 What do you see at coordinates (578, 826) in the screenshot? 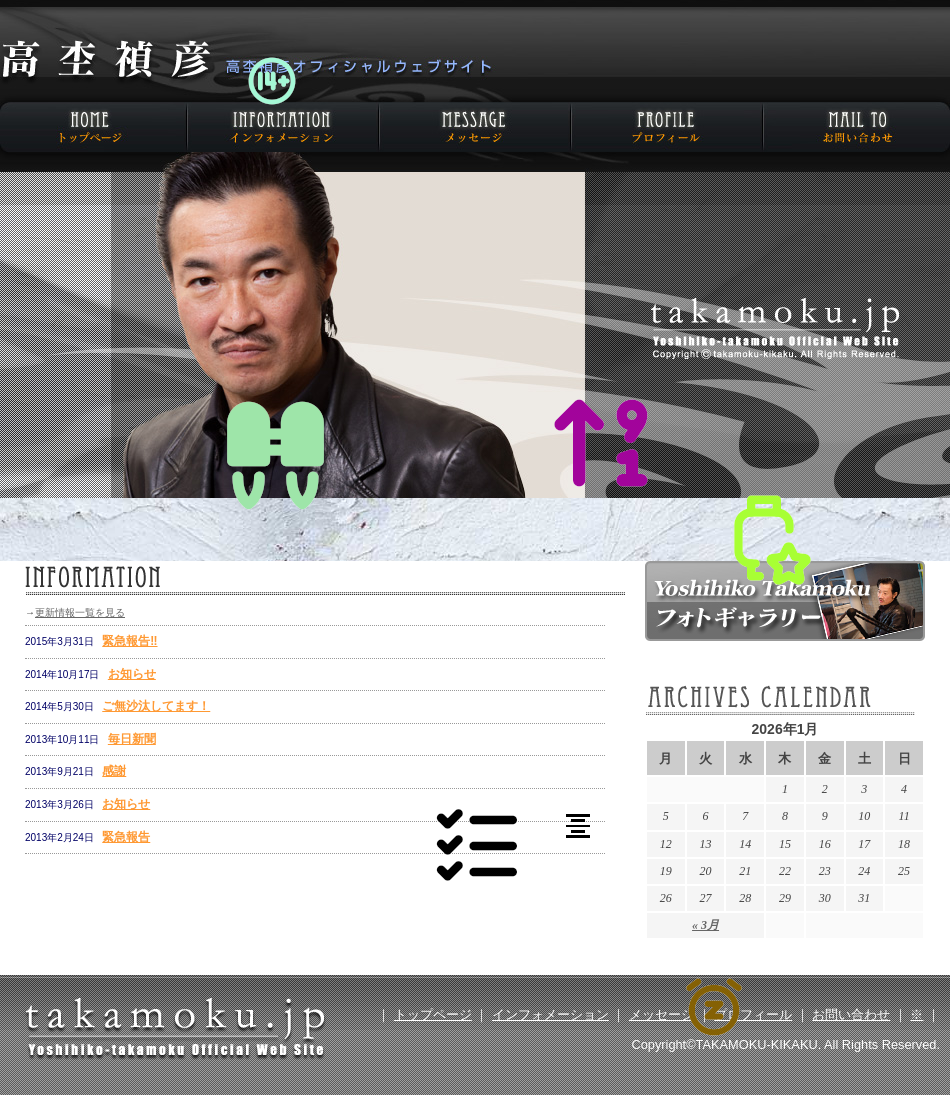
I see `center align text` at bounding box center [578, 826].